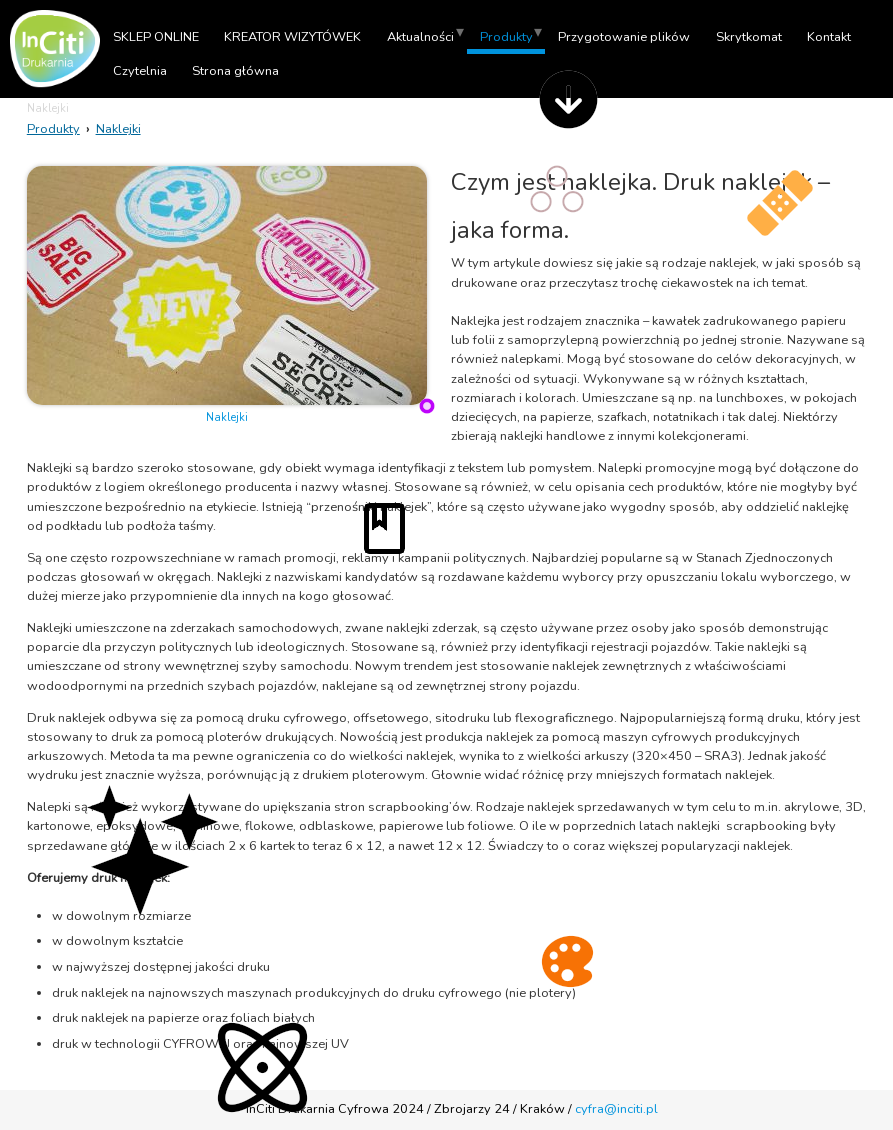  I want to click on download a file or content, so click(568, 99).